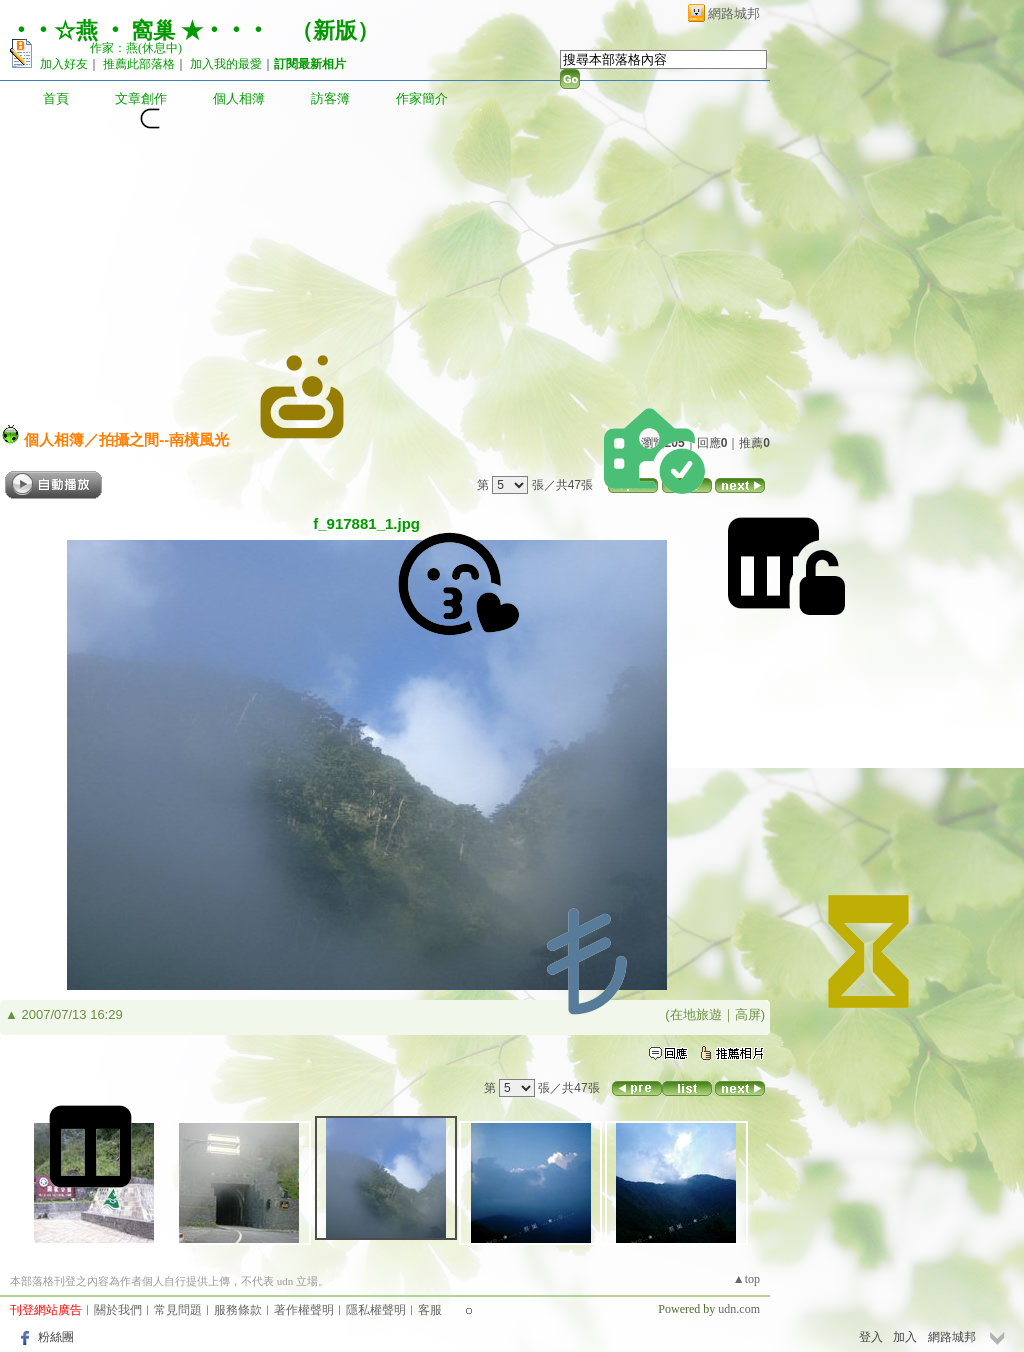 The height and width of the screenshot is (1352, 1024). Describe the element at coordinates (150, 118) in the screenshot. I see `indicates a proper subset relationship in mathematical notation` at that location.